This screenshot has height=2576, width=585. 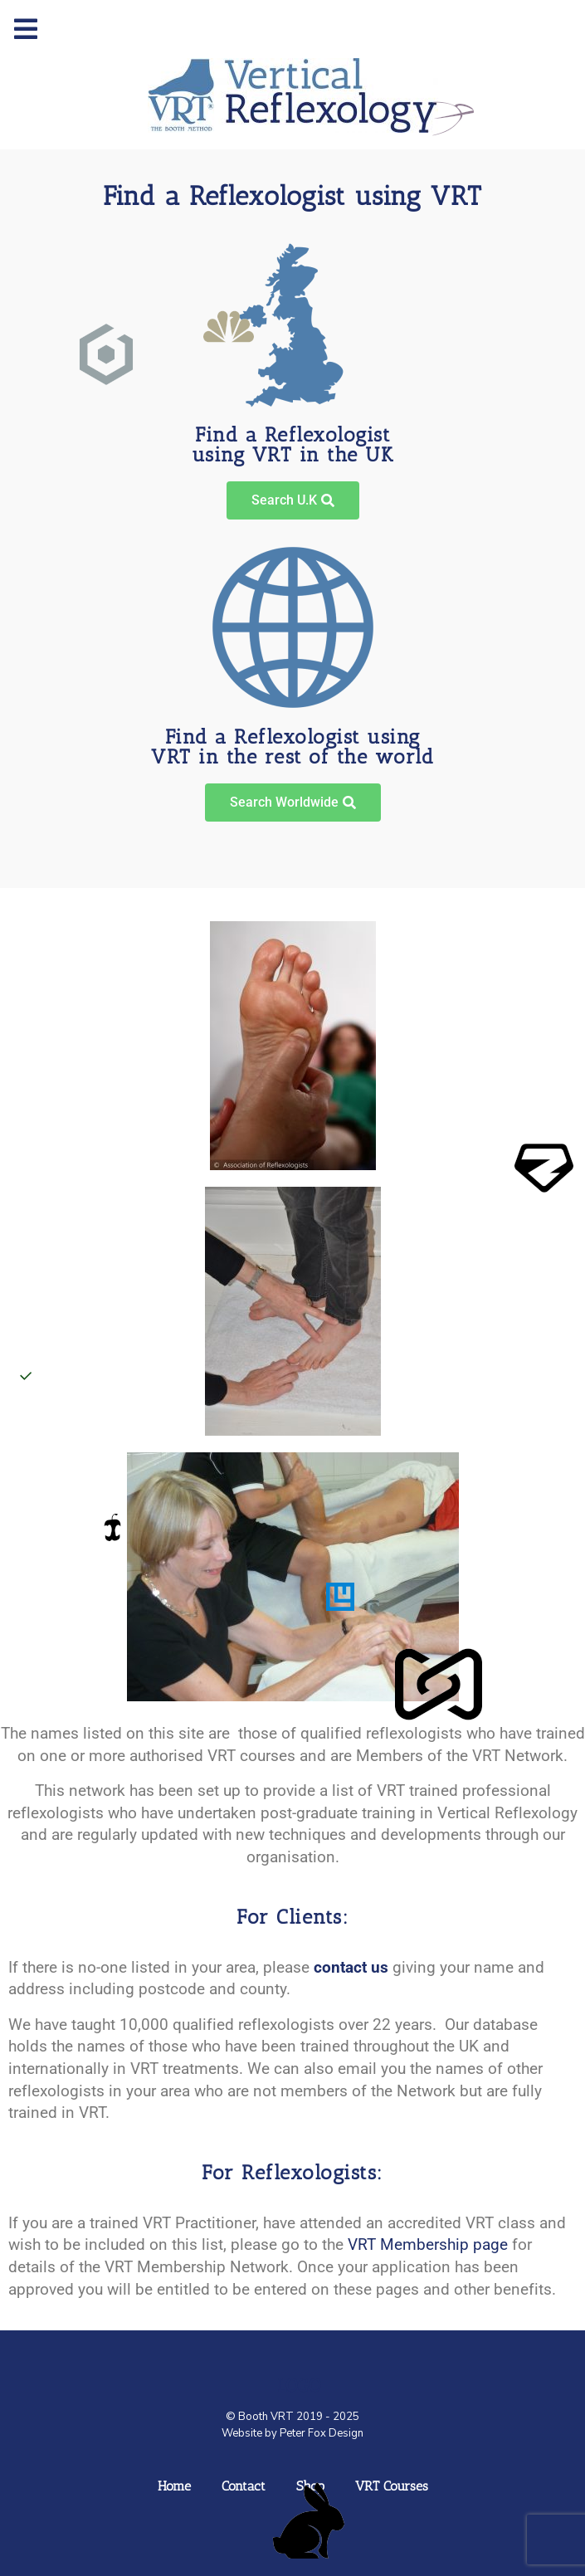 I want to click on zod typescript validation library logo, so click(x=544, y=1168).